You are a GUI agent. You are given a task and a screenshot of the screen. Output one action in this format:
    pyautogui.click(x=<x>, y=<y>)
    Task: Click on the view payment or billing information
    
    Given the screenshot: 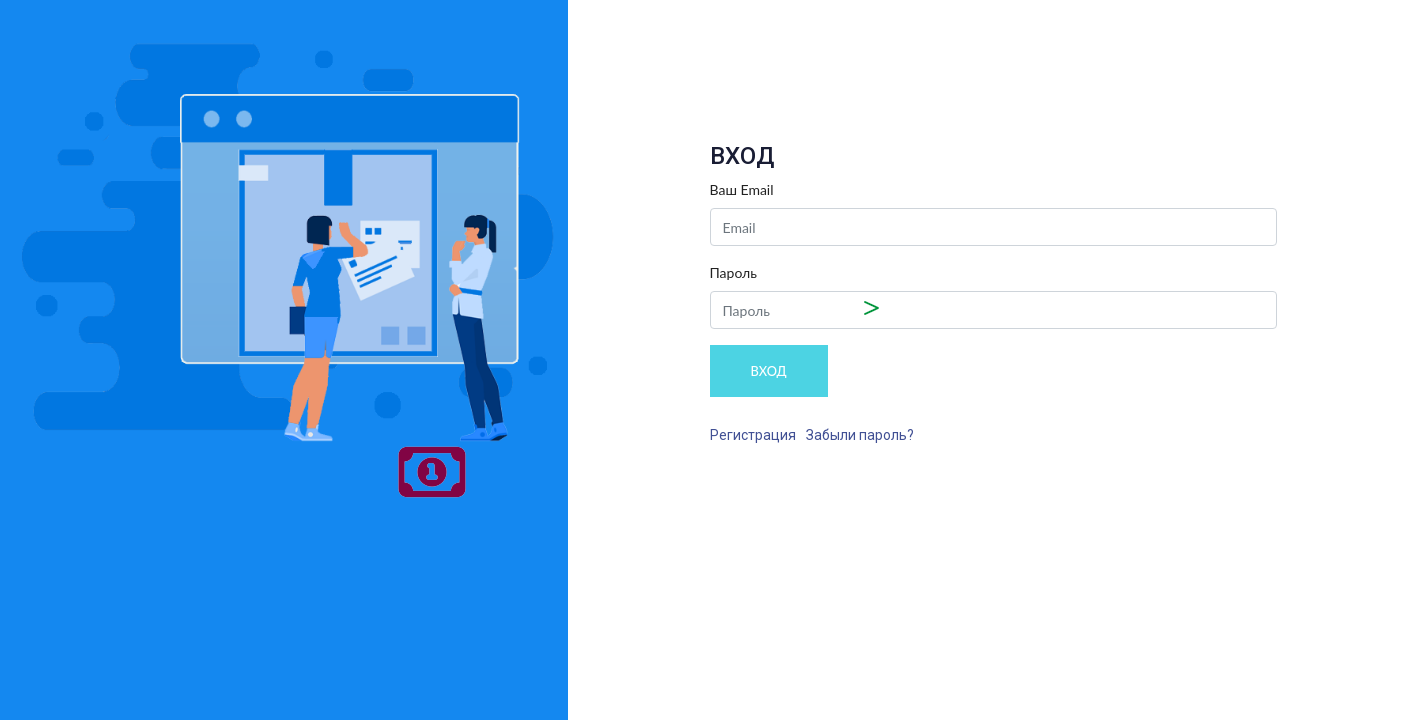 What is the action you would take?
    pyautogui.click(x=432, y=472)
    